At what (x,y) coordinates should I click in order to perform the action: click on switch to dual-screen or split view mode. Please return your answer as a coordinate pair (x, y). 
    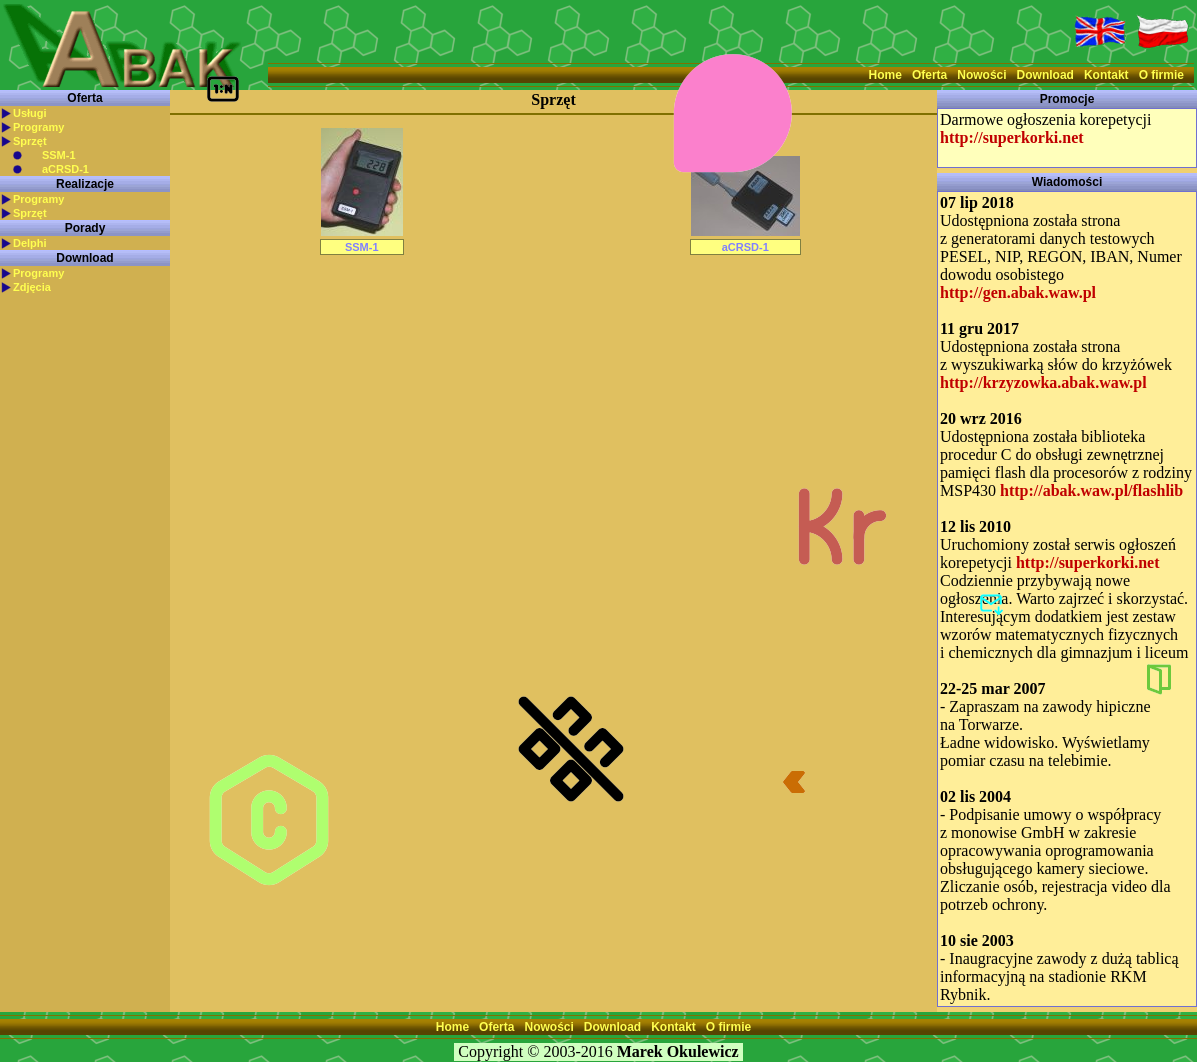
    Looking at the image, I should click on (1159, 678).